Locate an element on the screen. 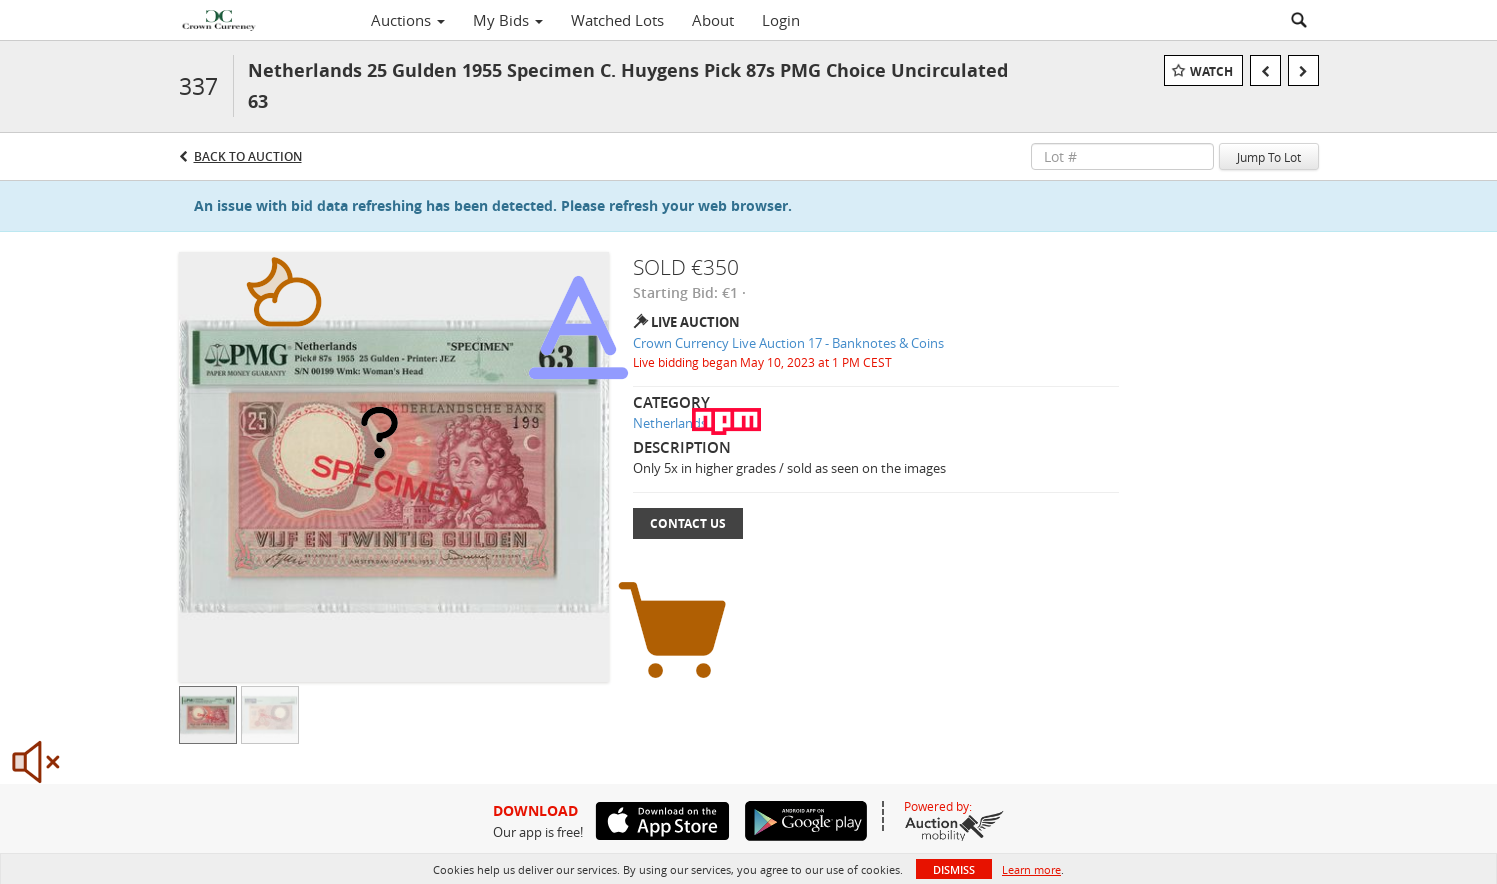  view your shopping cart is located at coordinates (674, 630).